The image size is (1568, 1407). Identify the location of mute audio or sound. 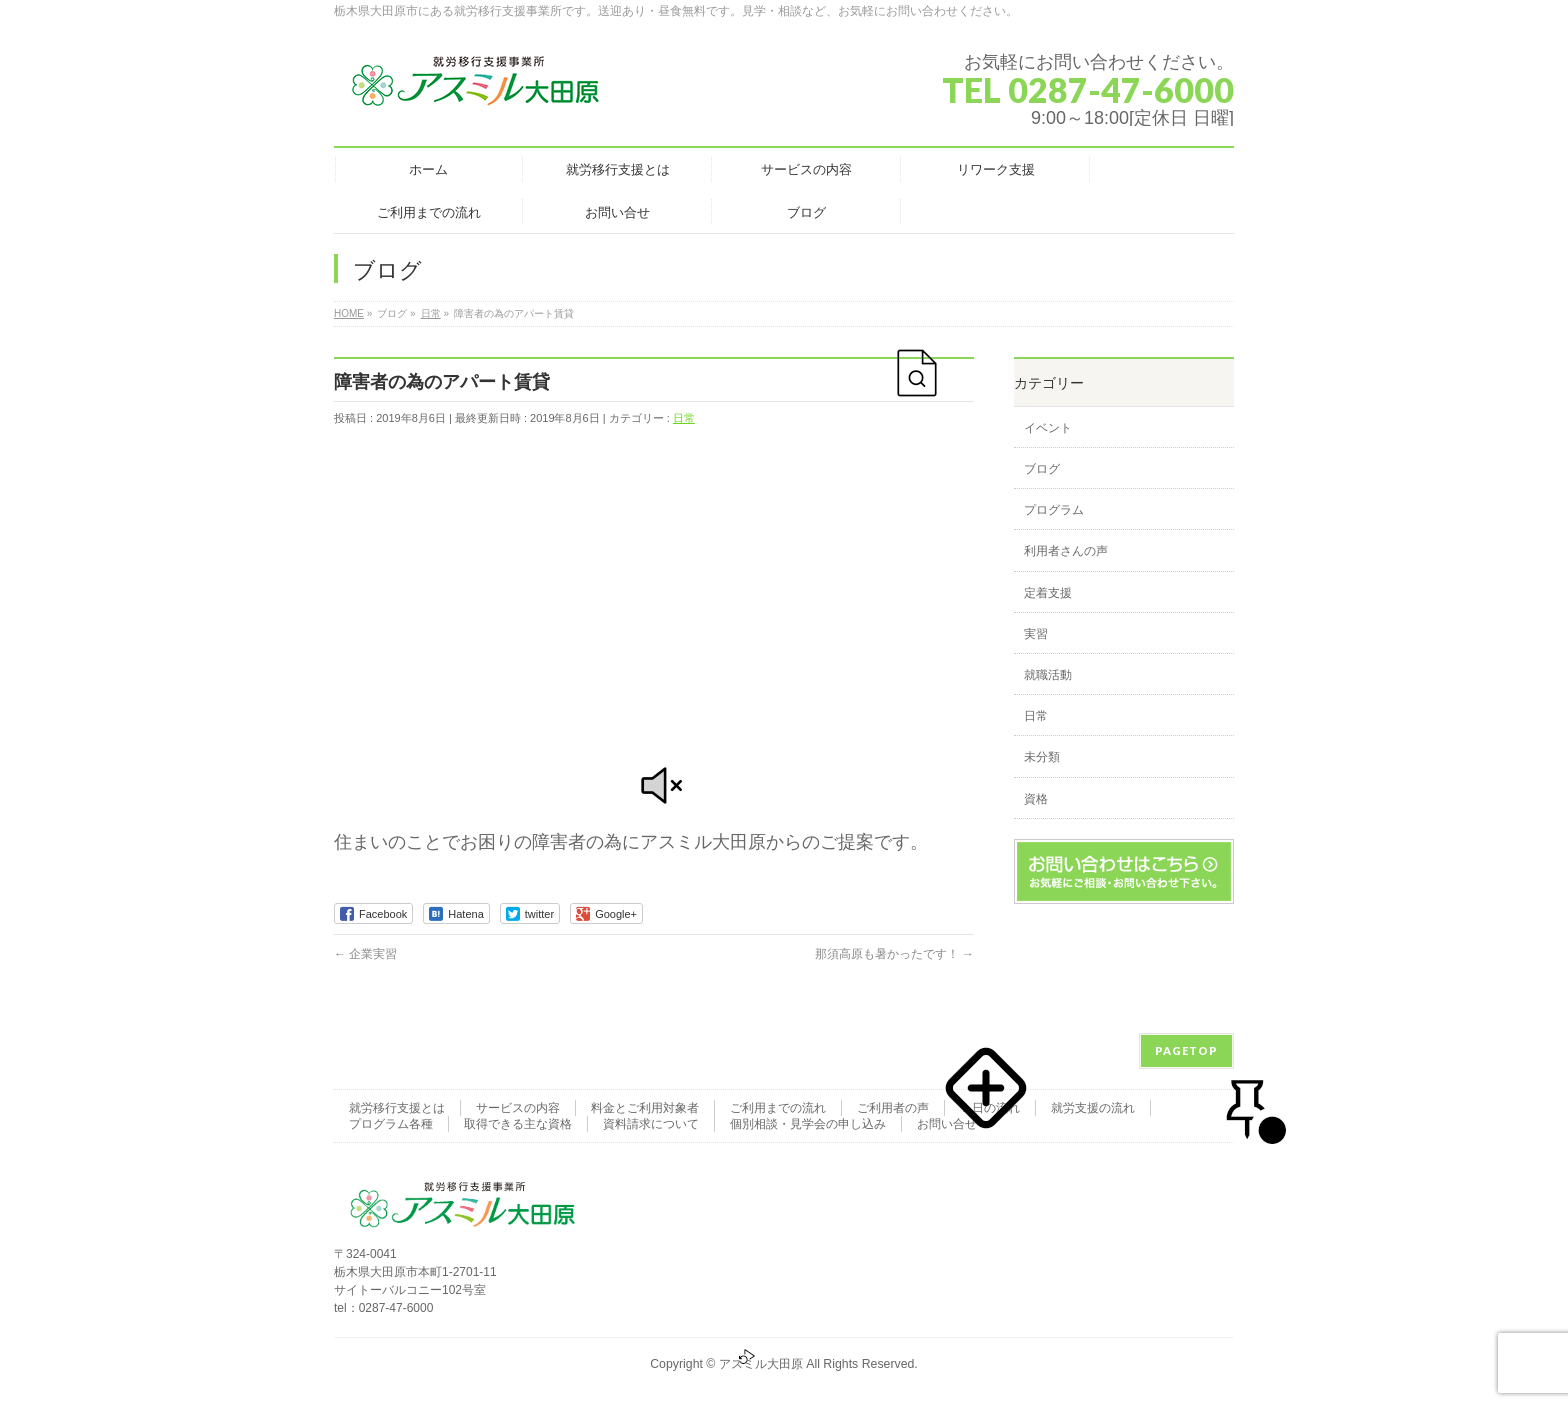
(659, 785).